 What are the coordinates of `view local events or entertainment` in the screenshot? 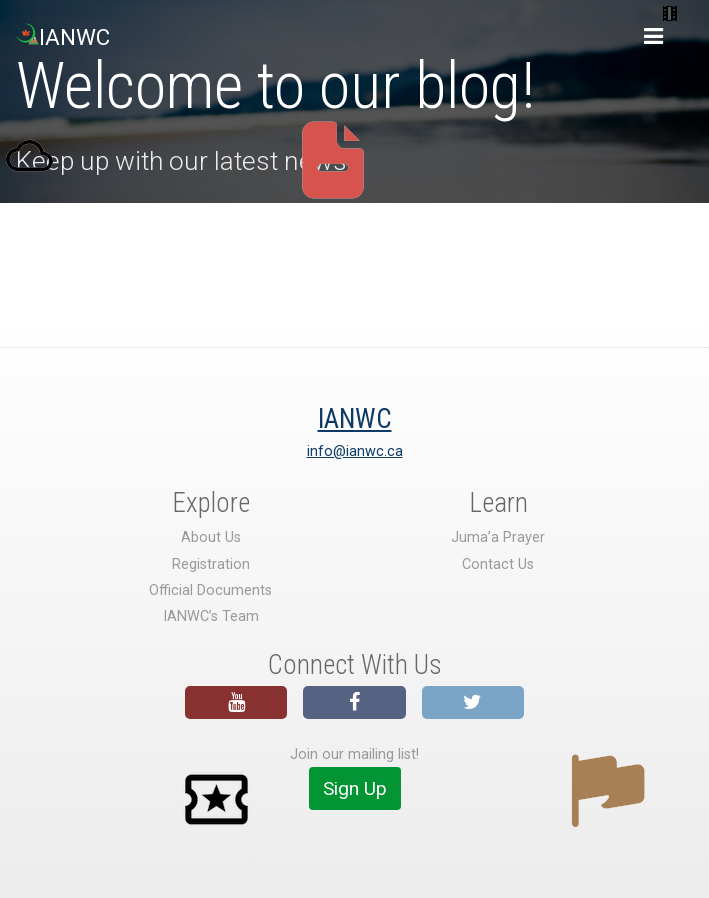 It's located at (216, 799).